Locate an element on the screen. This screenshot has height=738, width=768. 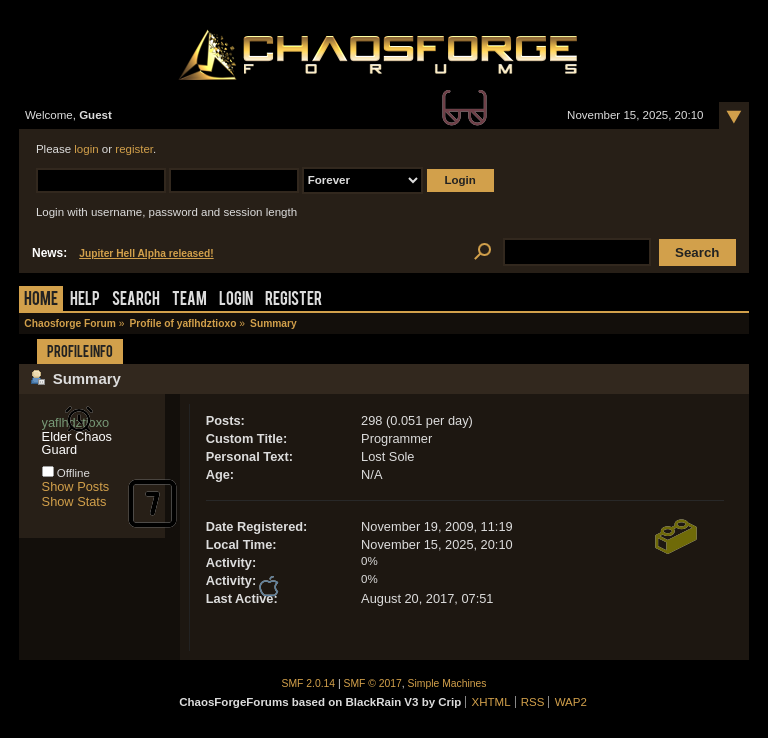
access building or construction features is located at coordinates (676, 536).